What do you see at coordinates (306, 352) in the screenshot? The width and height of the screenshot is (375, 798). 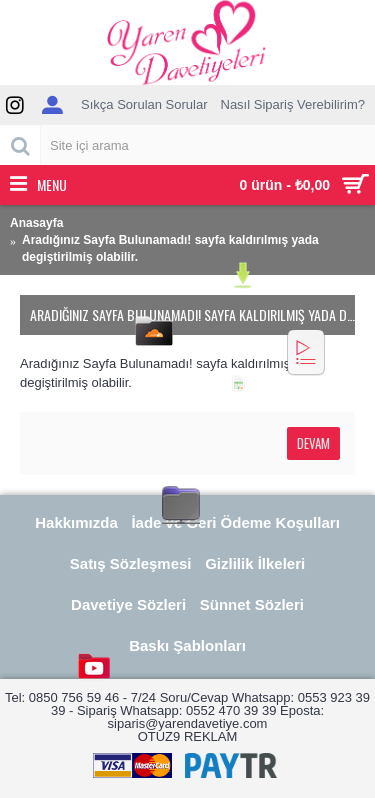 I see `an audio playlist file` at bounding box center [306, 352].